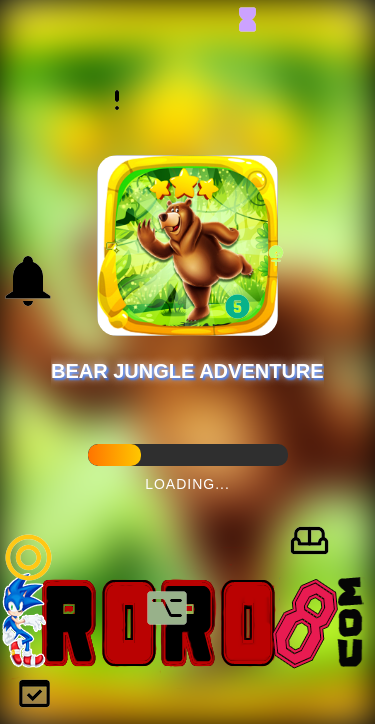 This screenshot has width=375, height=724. Describe the element at coordinates (276, 255) in the screenshot. I see `access golf or sports-related features` at that location.